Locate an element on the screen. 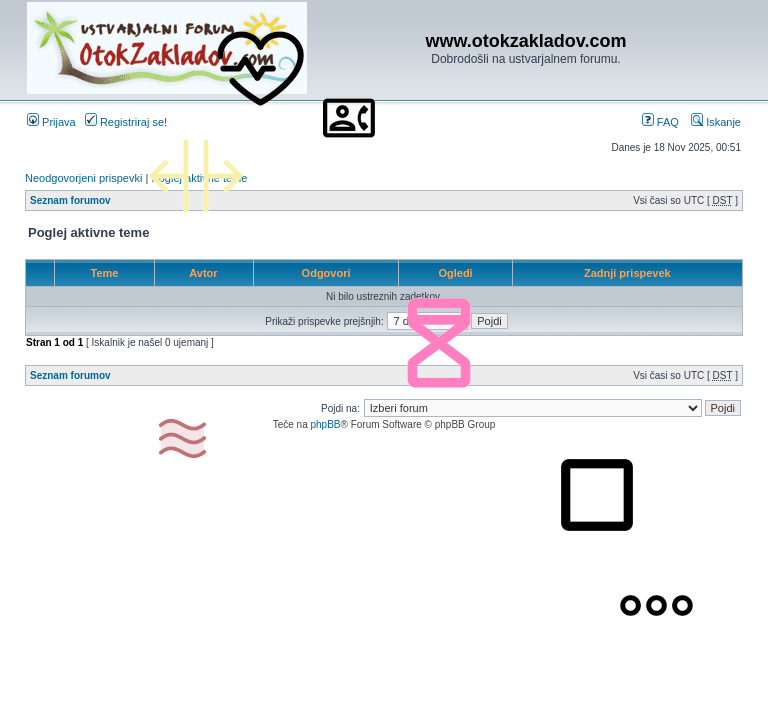  stop media playback is located at coordinates (597, 495).